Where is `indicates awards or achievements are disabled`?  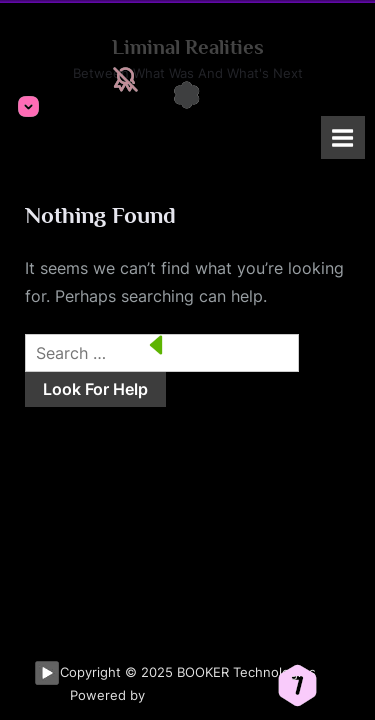
indicates awards or achievements are disabled is located at coordinates (125, 79).